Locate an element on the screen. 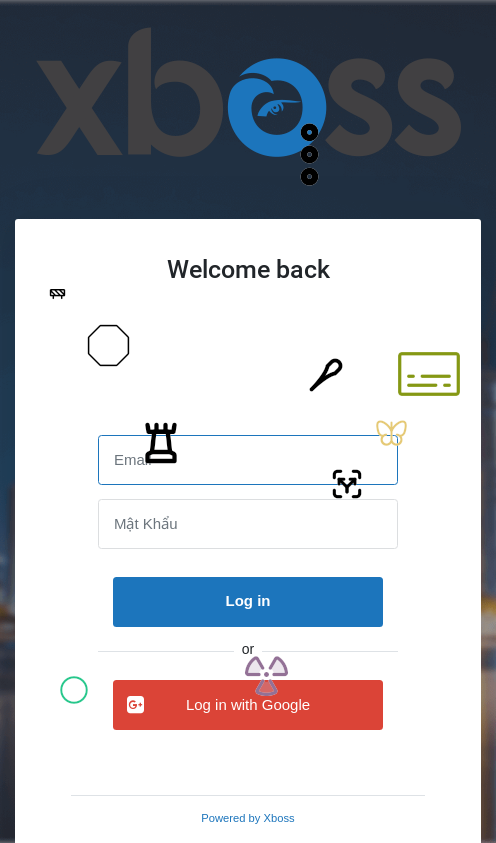 The height and width of the screenshot is (843, 496). access sewing or crafting tools is located at coordinates (326, 375).